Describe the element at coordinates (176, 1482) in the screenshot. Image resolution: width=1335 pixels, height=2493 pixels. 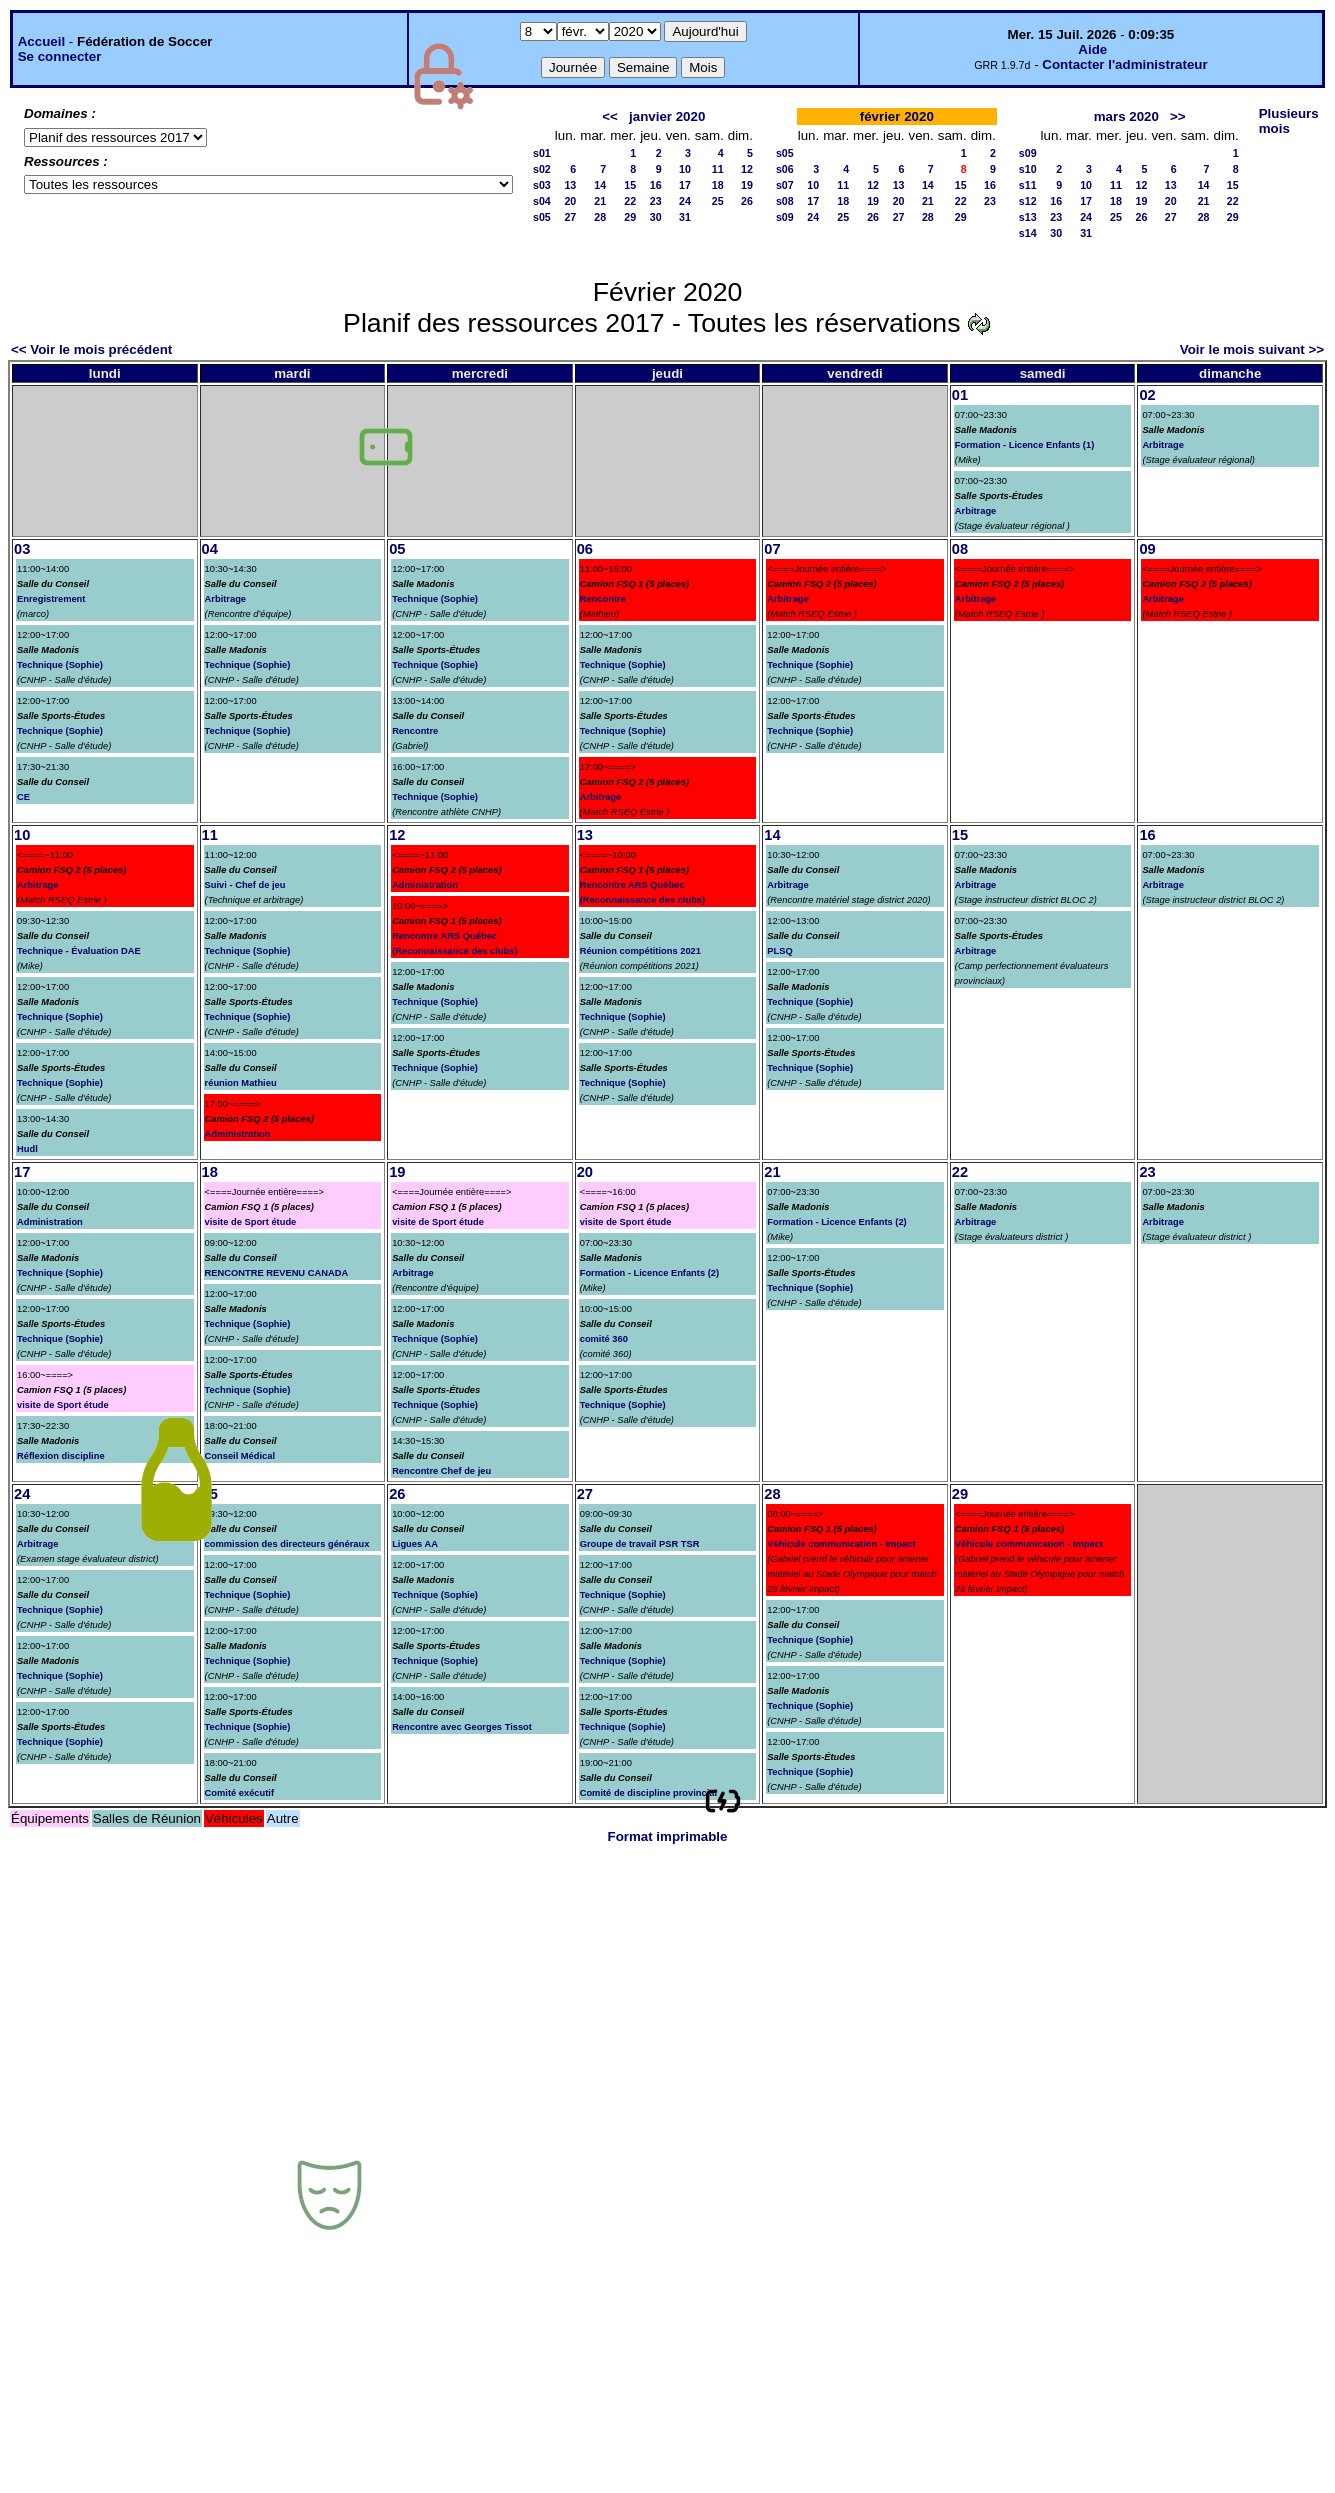
I see `view beverage or drink options` at that location.